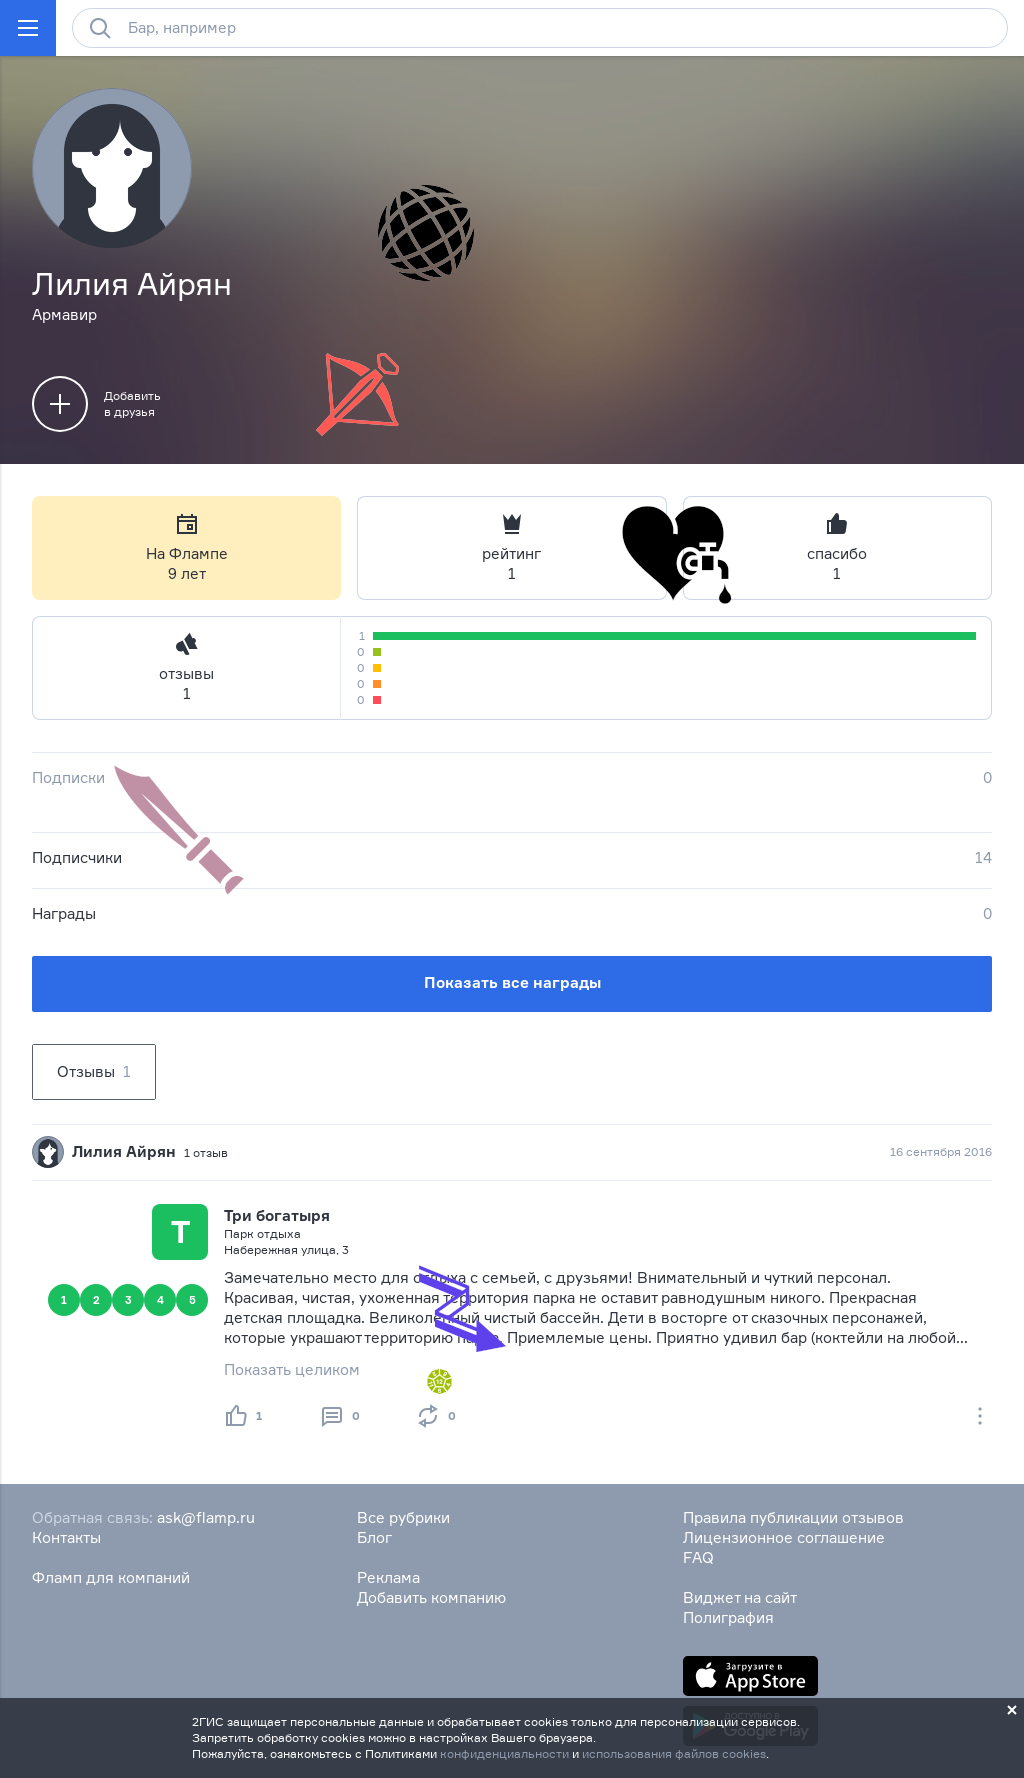 This screenshot has width=1024, height=1778. What do you see at coordinates (426, 233) in the screenshot?
I see `access global or network settings` at bounding box center [426, 233].